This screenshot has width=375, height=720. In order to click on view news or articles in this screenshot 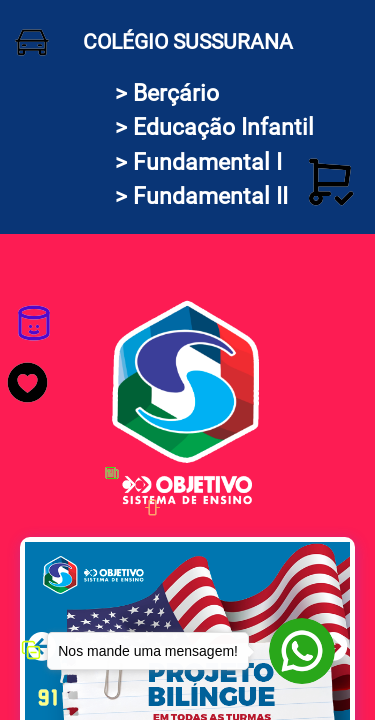, I will do `click(112, 473)`.